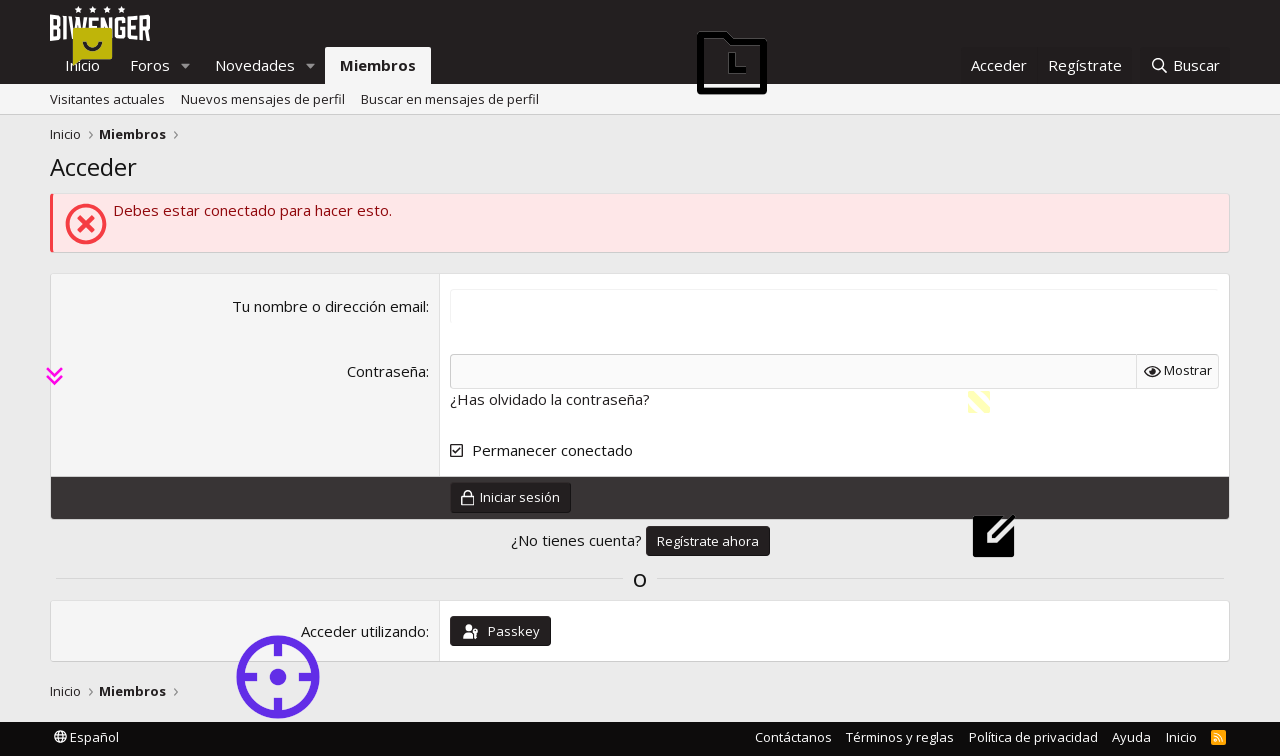 The image size is (1280, 756). Describe the element at coordinates (54, 375) in the screenshot. I see `scroll down to see more content` at that location.